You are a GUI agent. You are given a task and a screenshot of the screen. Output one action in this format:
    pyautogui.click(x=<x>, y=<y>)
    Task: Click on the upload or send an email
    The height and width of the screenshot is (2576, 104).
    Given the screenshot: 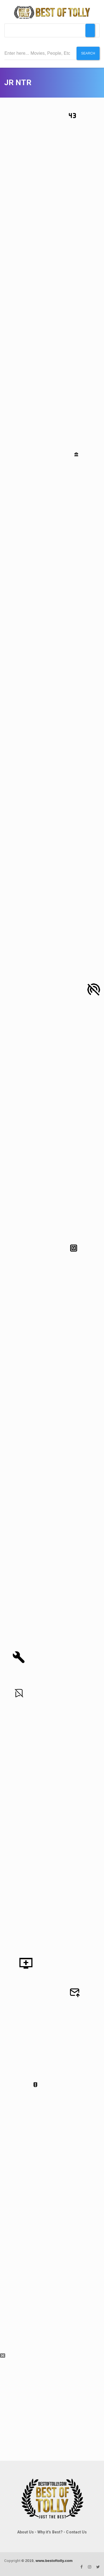 What is the action you would take?
    pyautogui.click(x=75, y=1992)
    